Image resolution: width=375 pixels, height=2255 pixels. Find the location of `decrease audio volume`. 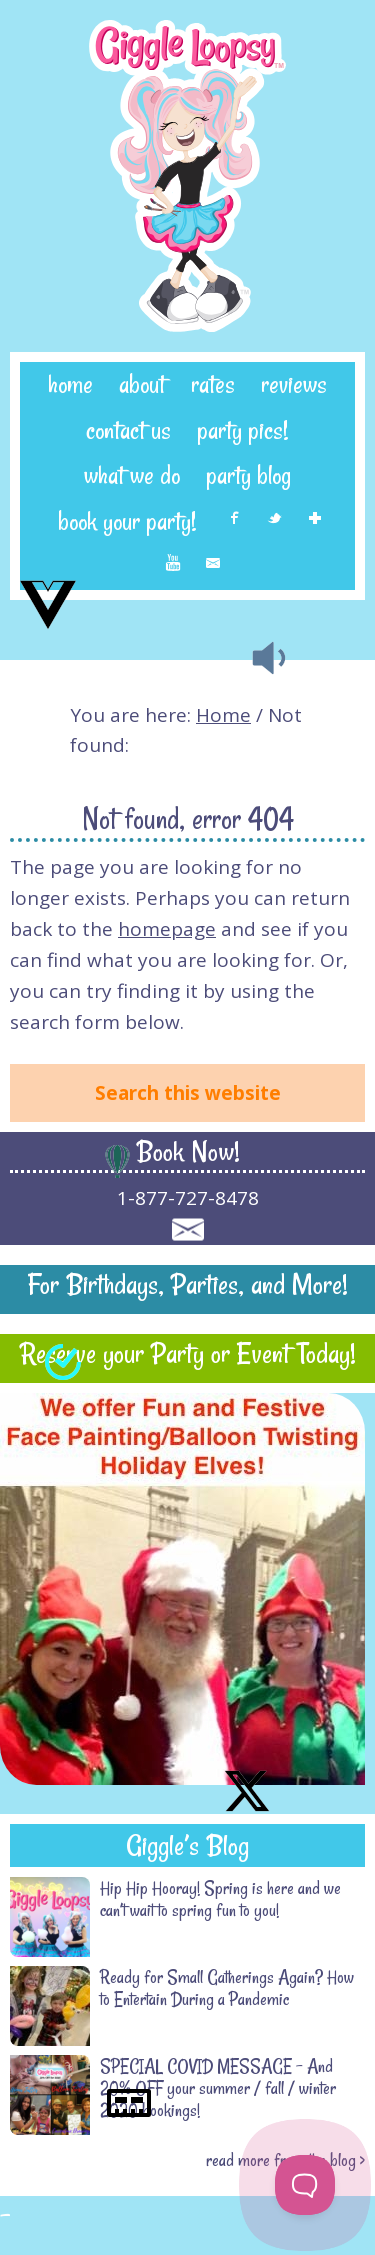

decrease audio volume is located at coordinates (268, 658).